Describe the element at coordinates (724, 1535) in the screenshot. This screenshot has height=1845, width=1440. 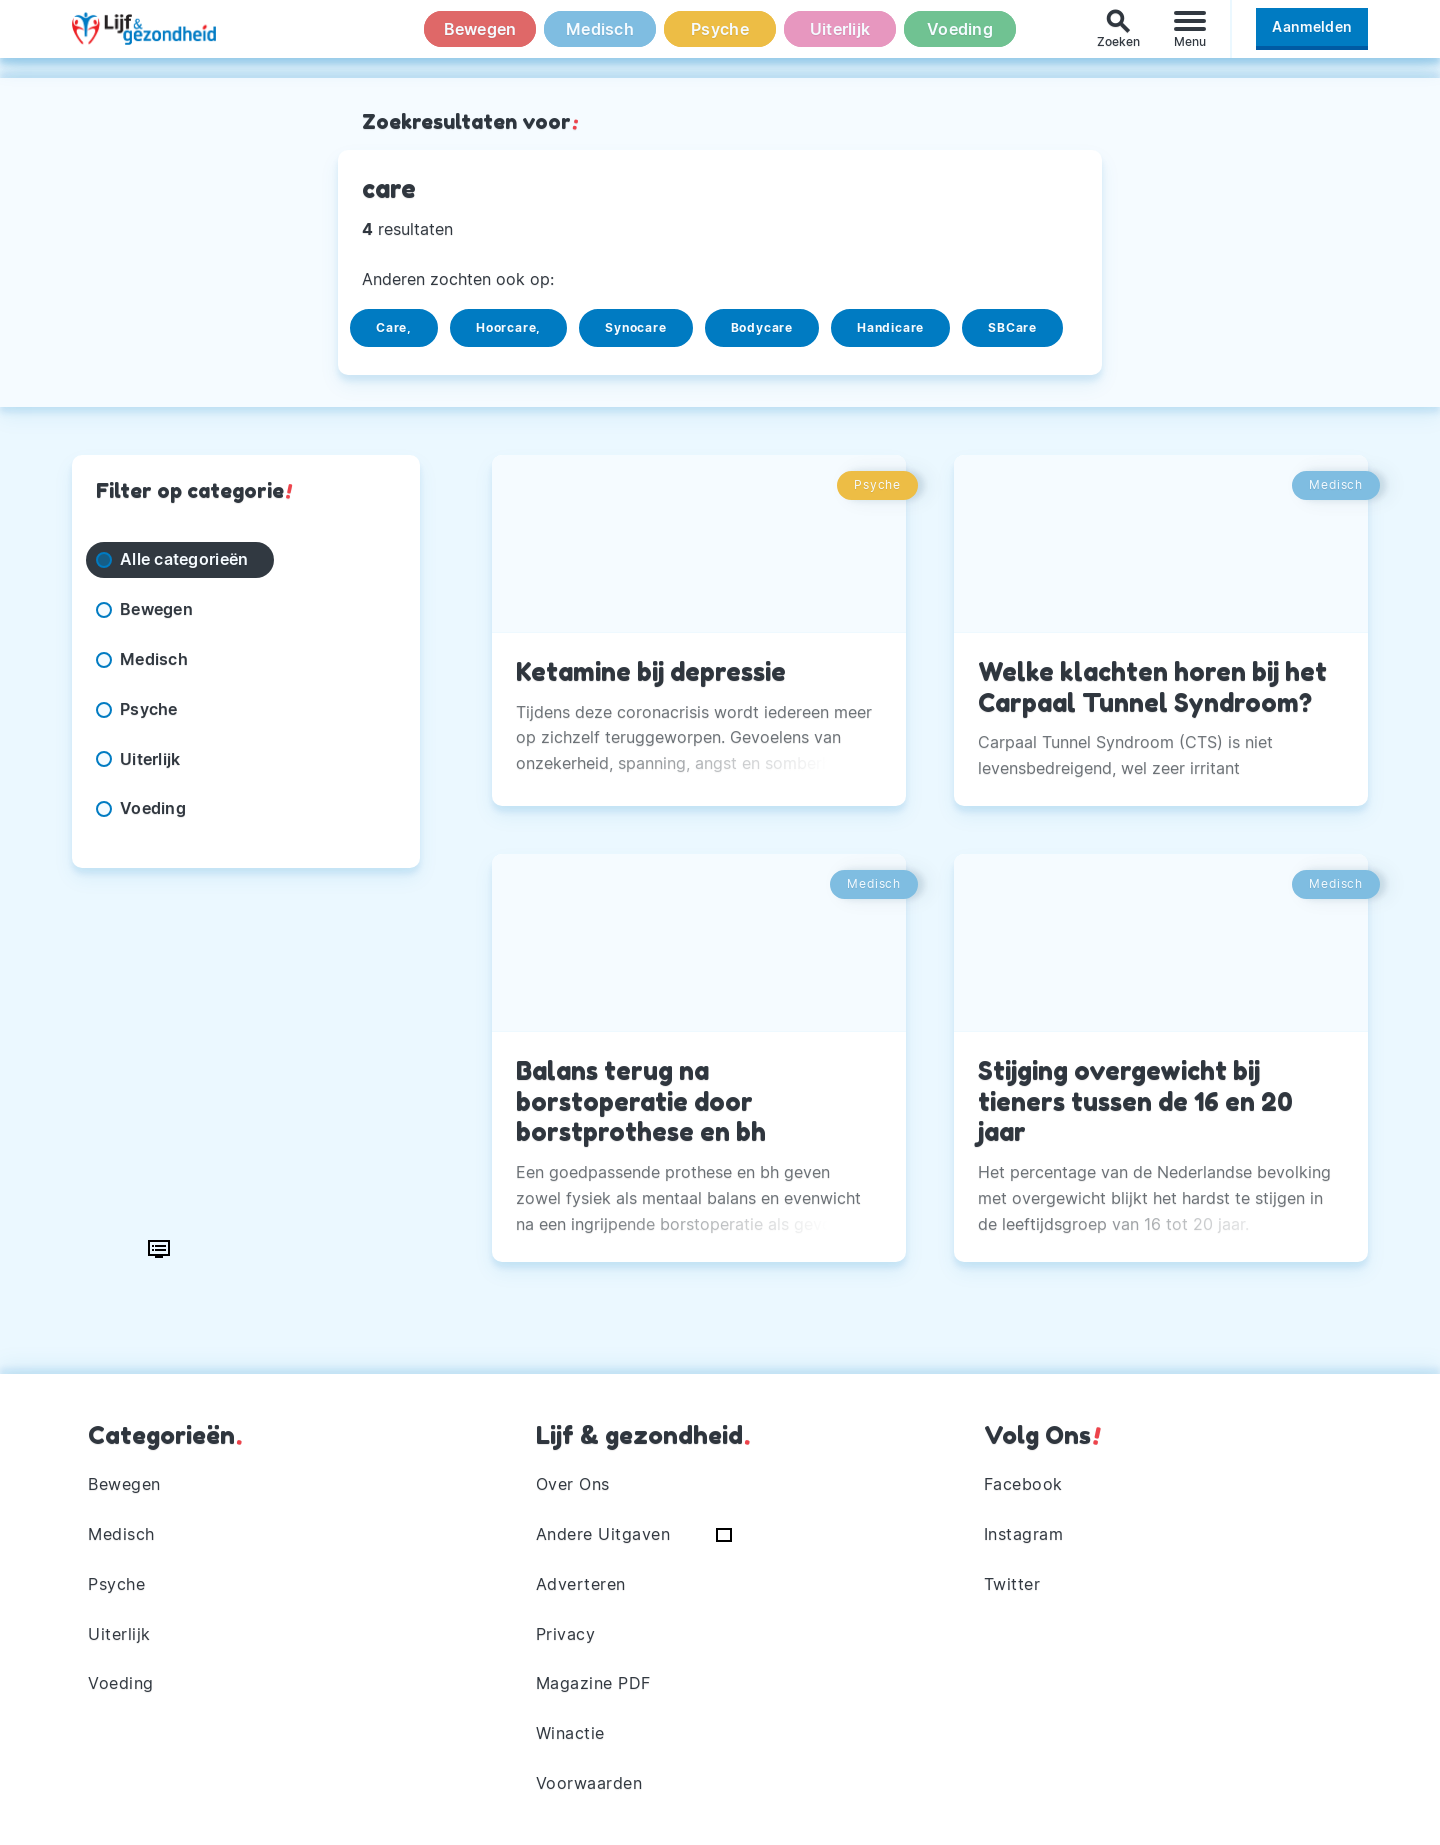
I see `crop image to 3:2 aspect ratio` at that location.